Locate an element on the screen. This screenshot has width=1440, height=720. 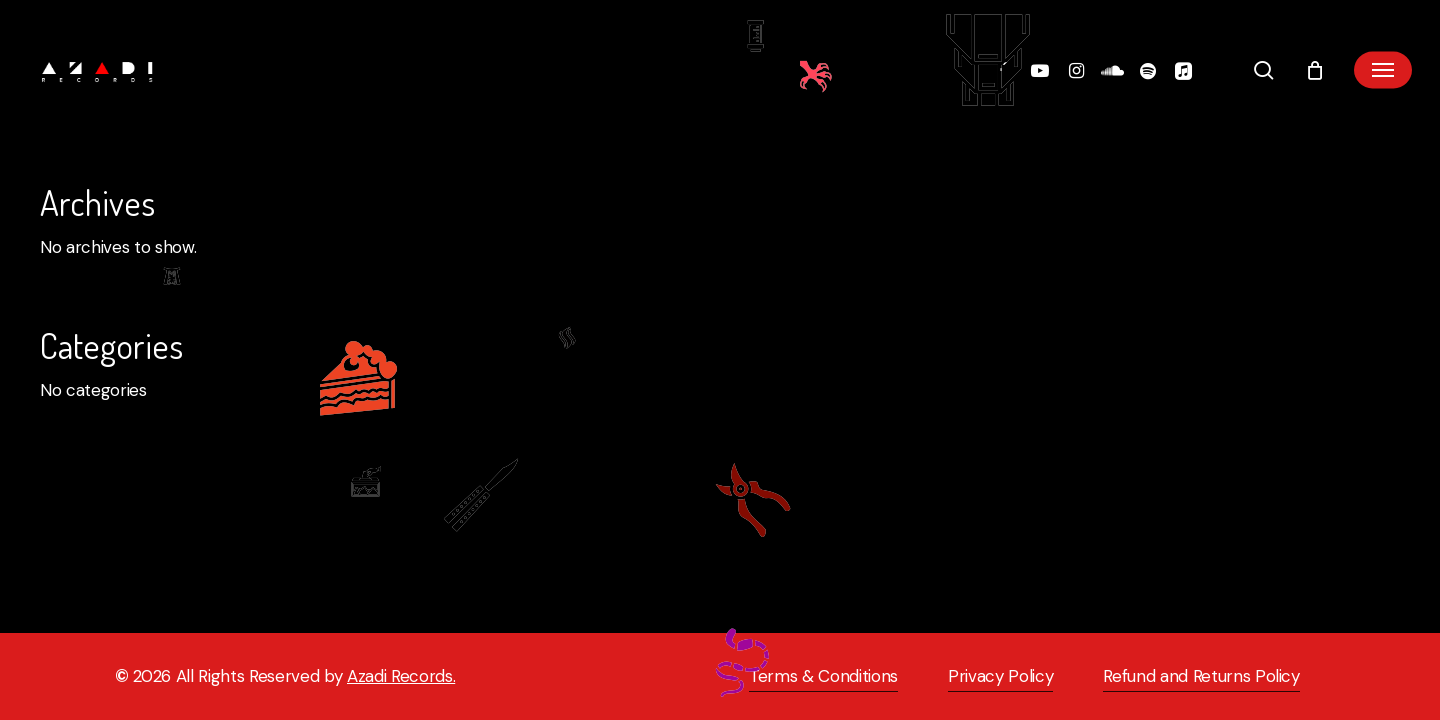
select a beast or creature class in a game is located at coordinates (816, 77).